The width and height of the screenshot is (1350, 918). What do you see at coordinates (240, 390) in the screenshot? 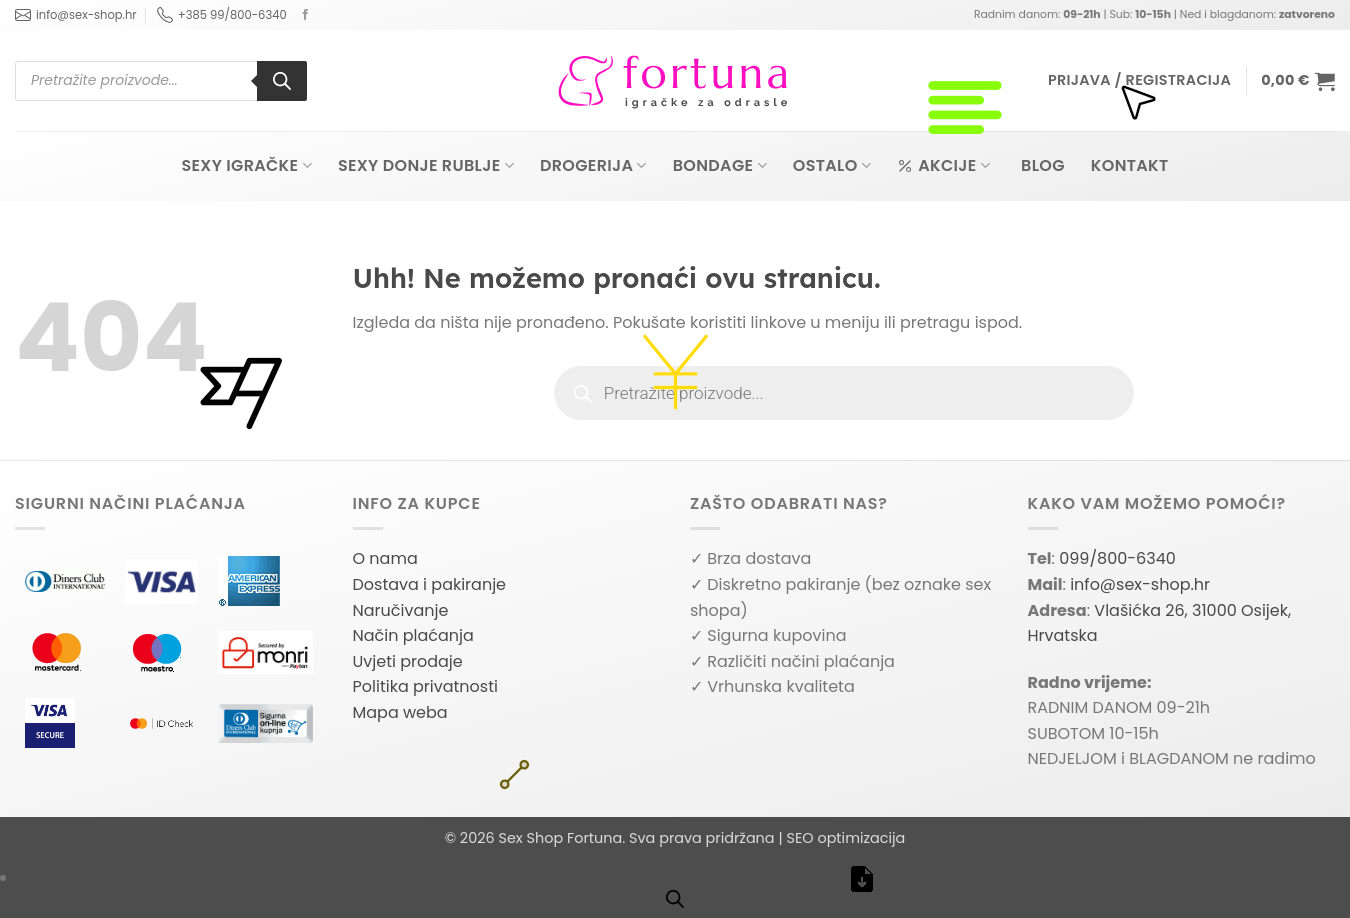
I see `flag or bookmark an item` at bounding box center [240, 390].